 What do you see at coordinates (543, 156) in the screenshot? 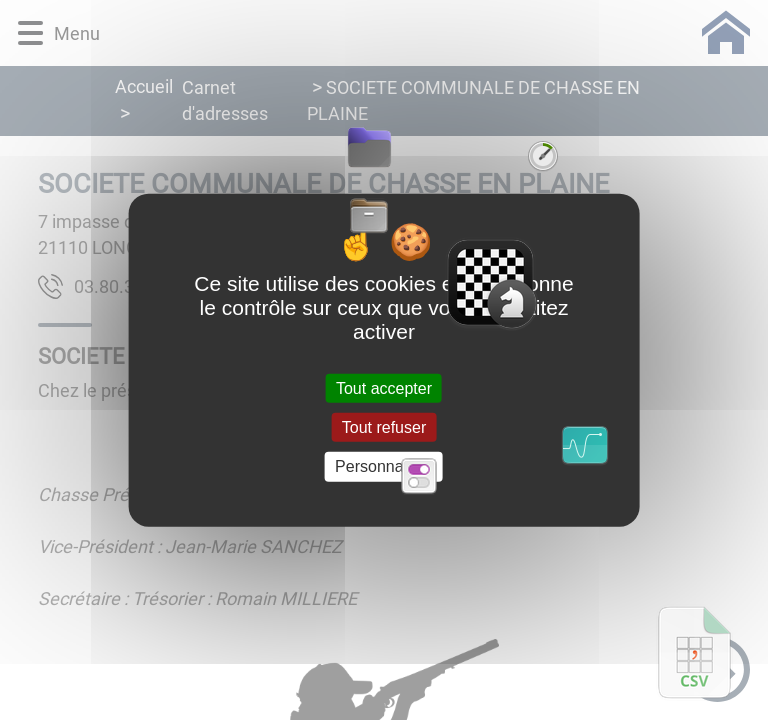
I see `open sysprof system profiler` at bounding box center [543, 156].